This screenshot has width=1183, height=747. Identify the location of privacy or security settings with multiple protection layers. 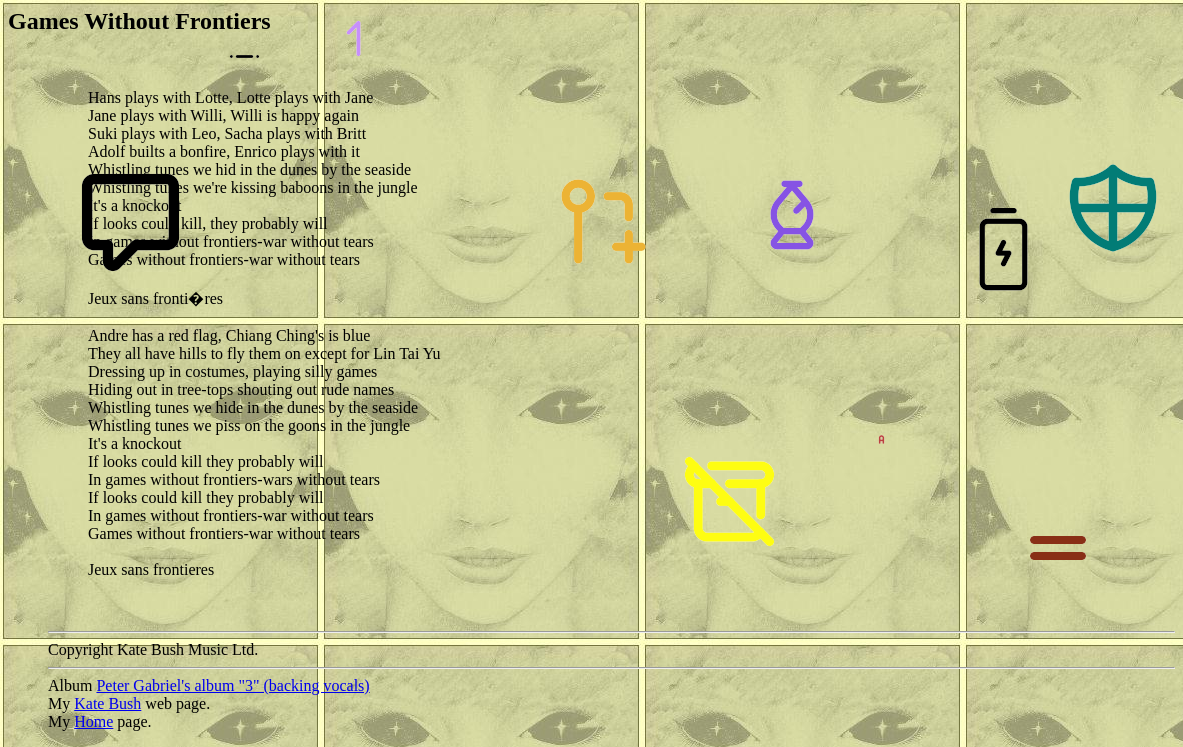
(1113, 208).